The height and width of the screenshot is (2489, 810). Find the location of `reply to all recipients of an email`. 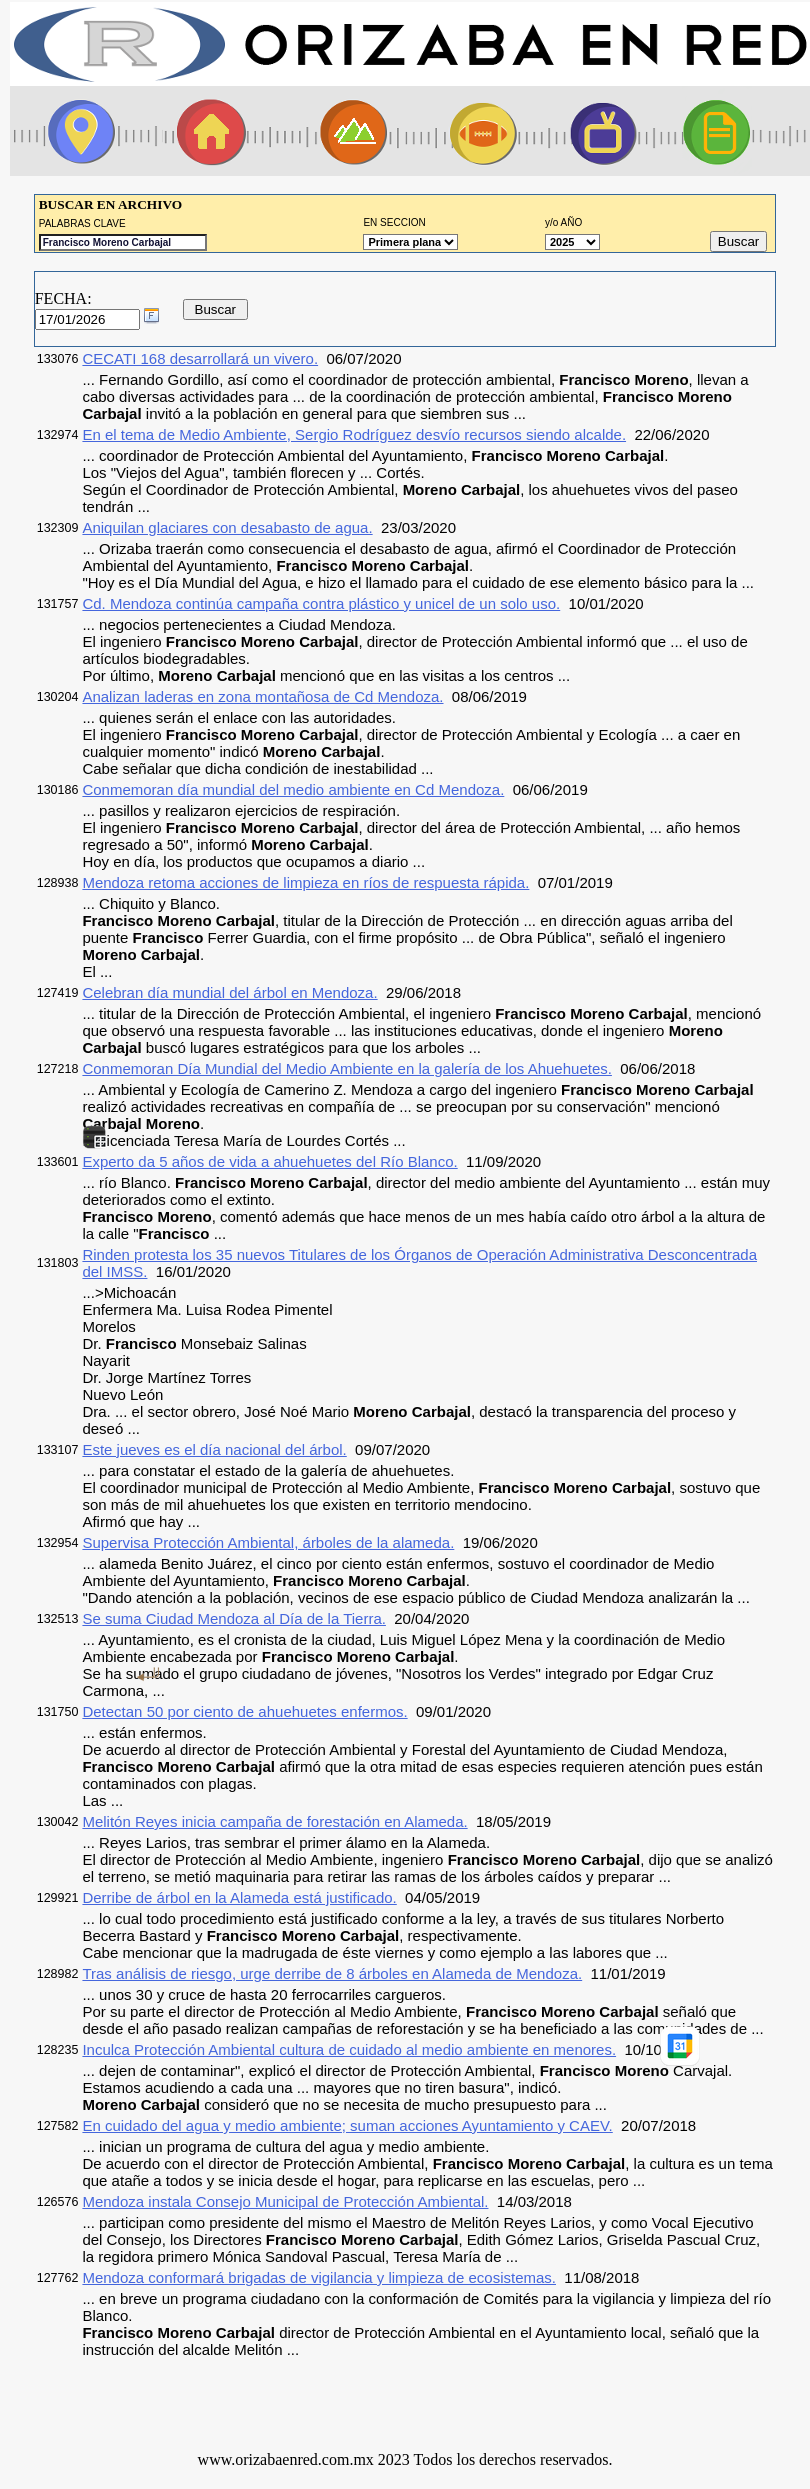

reply to all recipients of an email is located at coordinates (147, 1672).